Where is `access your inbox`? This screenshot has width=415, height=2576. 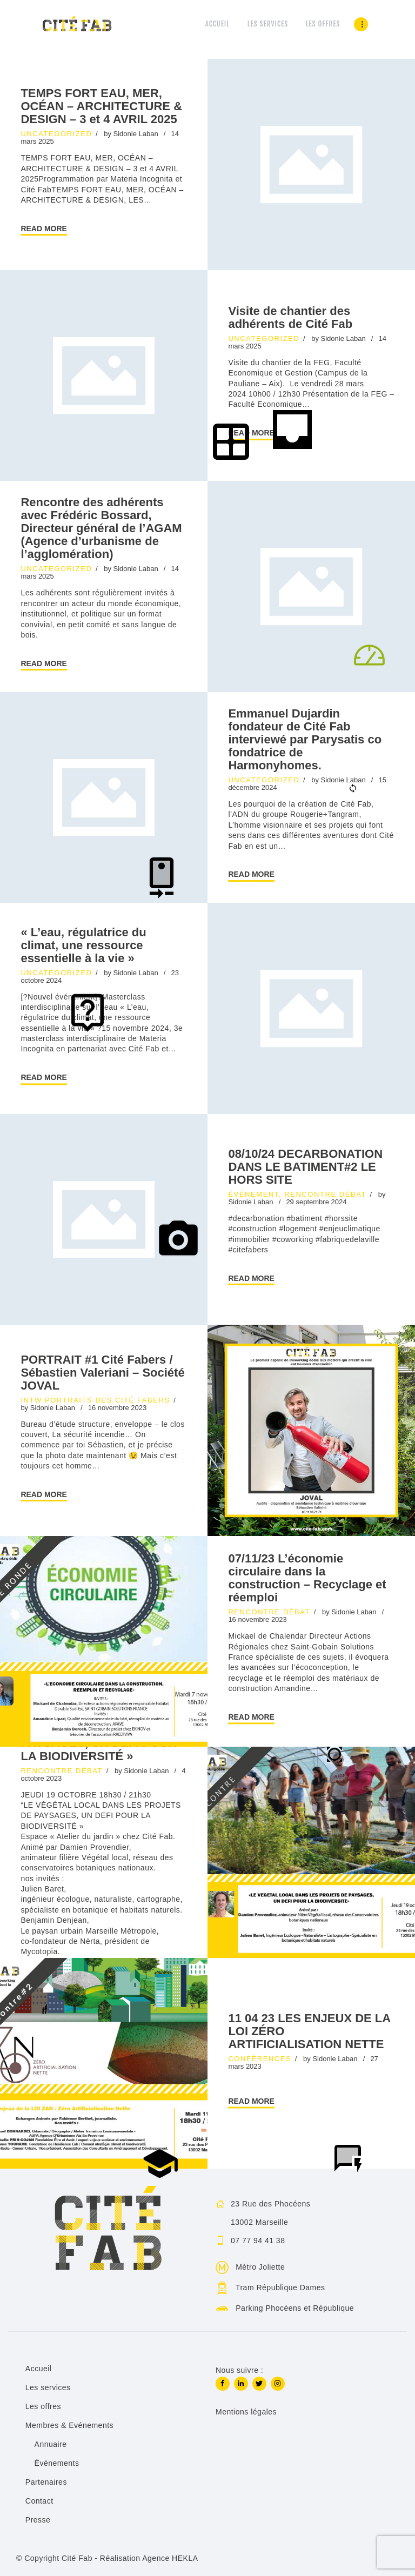 access your inbox is located at coordinates (292, 430).